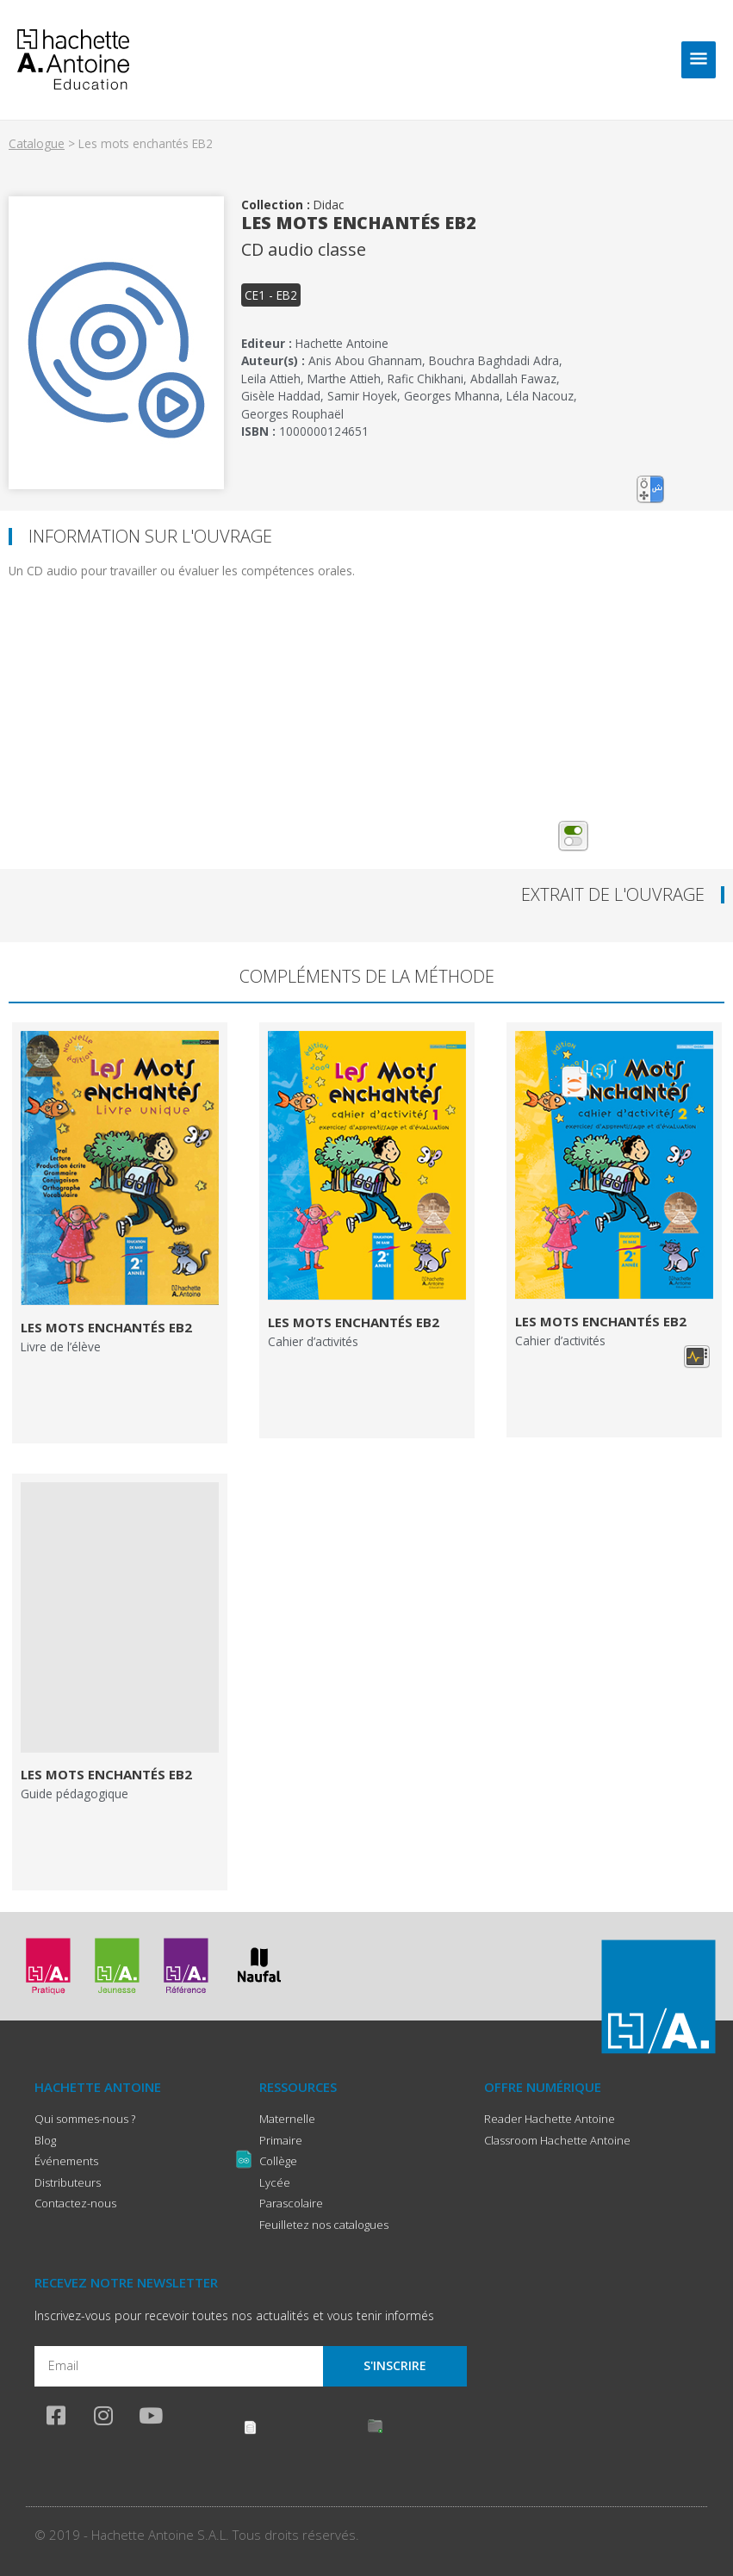 The image size is (733, 2576). Describe the element at coordinates (244, 2159) in the screenshot. I see `an arduino source code file` at that location.